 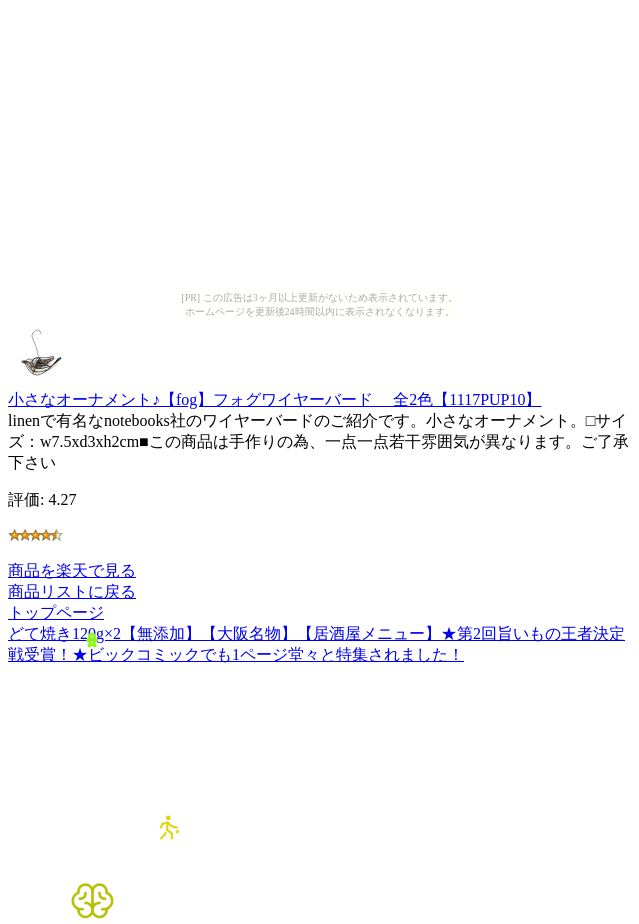 I want to click on access AI or smart features, so click(x=92, y=901).